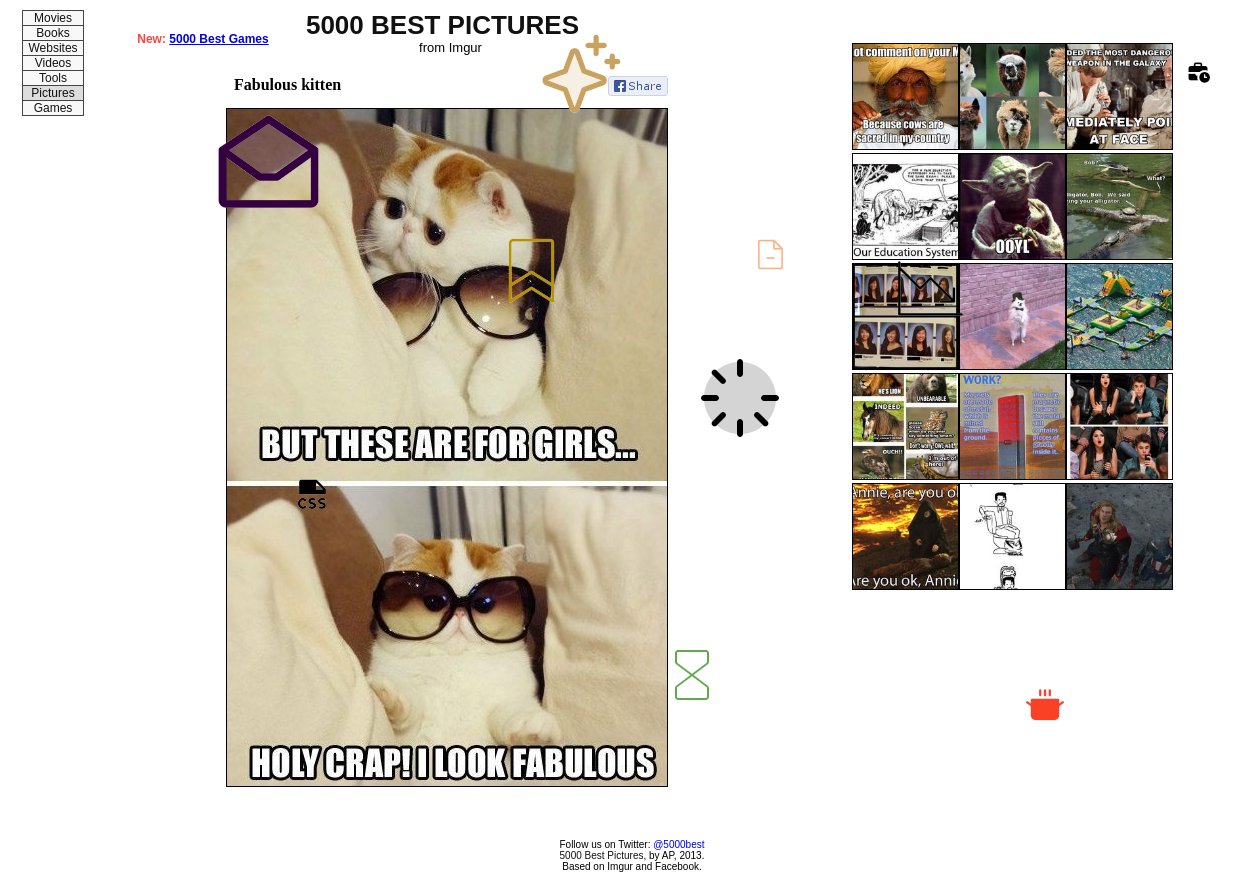 This screenshot has height=882, width=1254. I want to click on view declining metrics or trends, so click(930, 288).